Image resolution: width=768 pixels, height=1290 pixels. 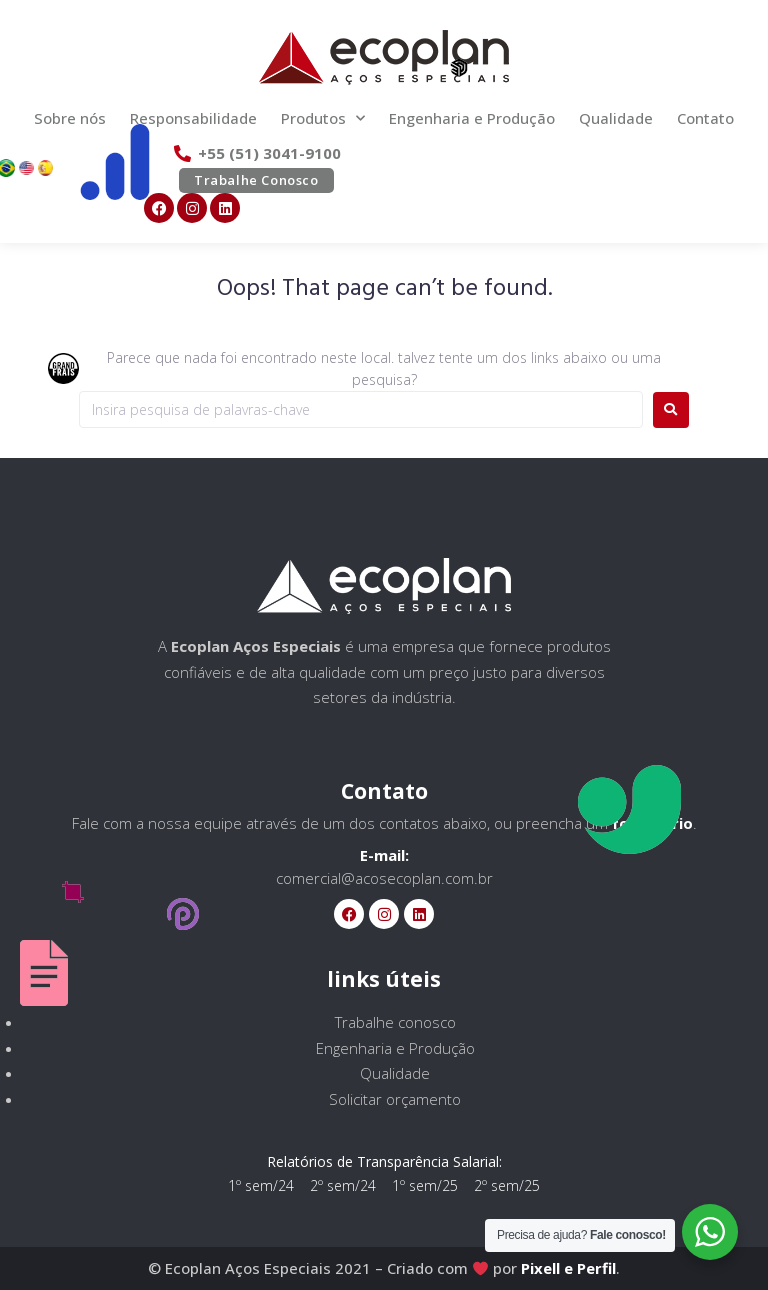 I want to click on crop an image or photo, so click(x=73, y=892).